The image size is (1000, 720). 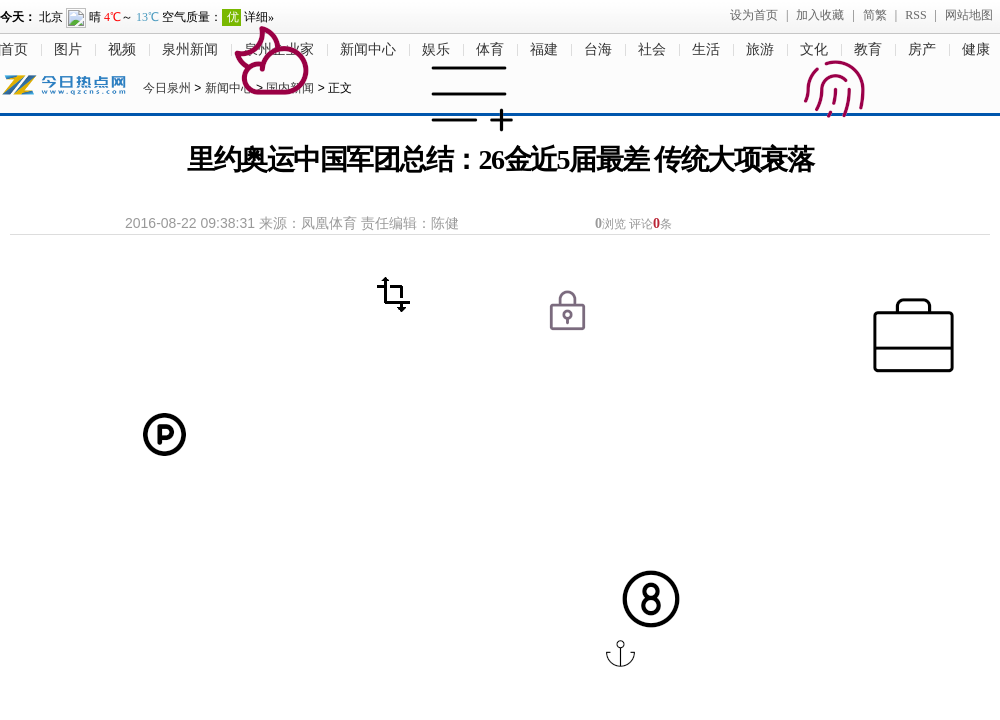 I want to click on access travel or trip details, so click(x=913, y=338).